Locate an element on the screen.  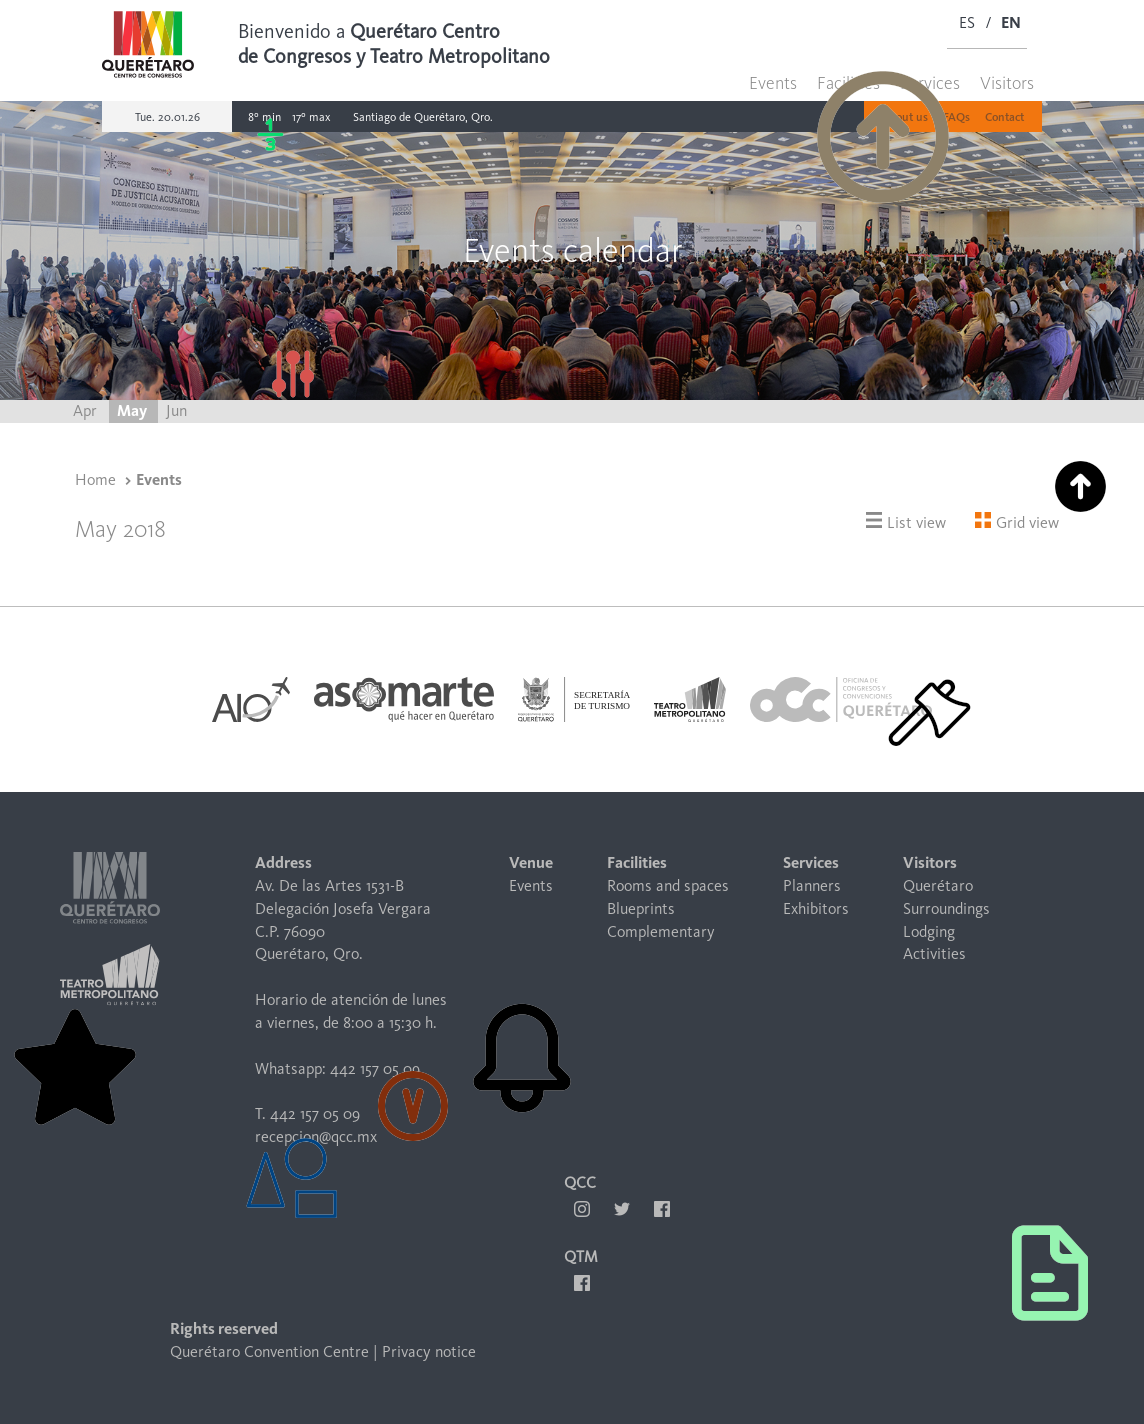
add item to favorites is located at coordinates (75, 1070).